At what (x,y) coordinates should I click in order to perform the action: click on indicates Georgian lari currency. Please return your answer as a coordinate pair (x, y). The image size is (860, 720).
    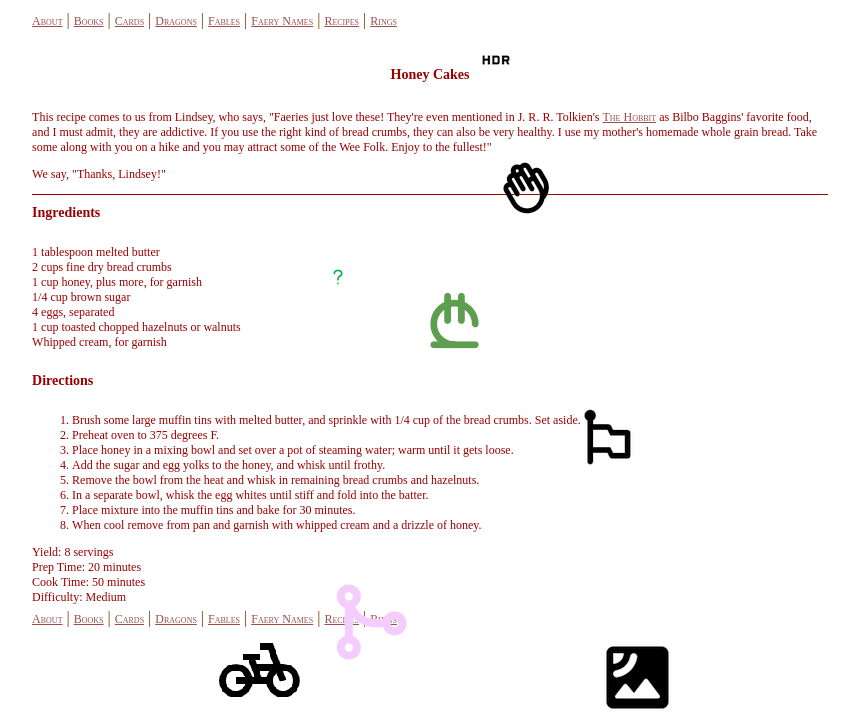
    Looking at the image, I should click on (454, 320).